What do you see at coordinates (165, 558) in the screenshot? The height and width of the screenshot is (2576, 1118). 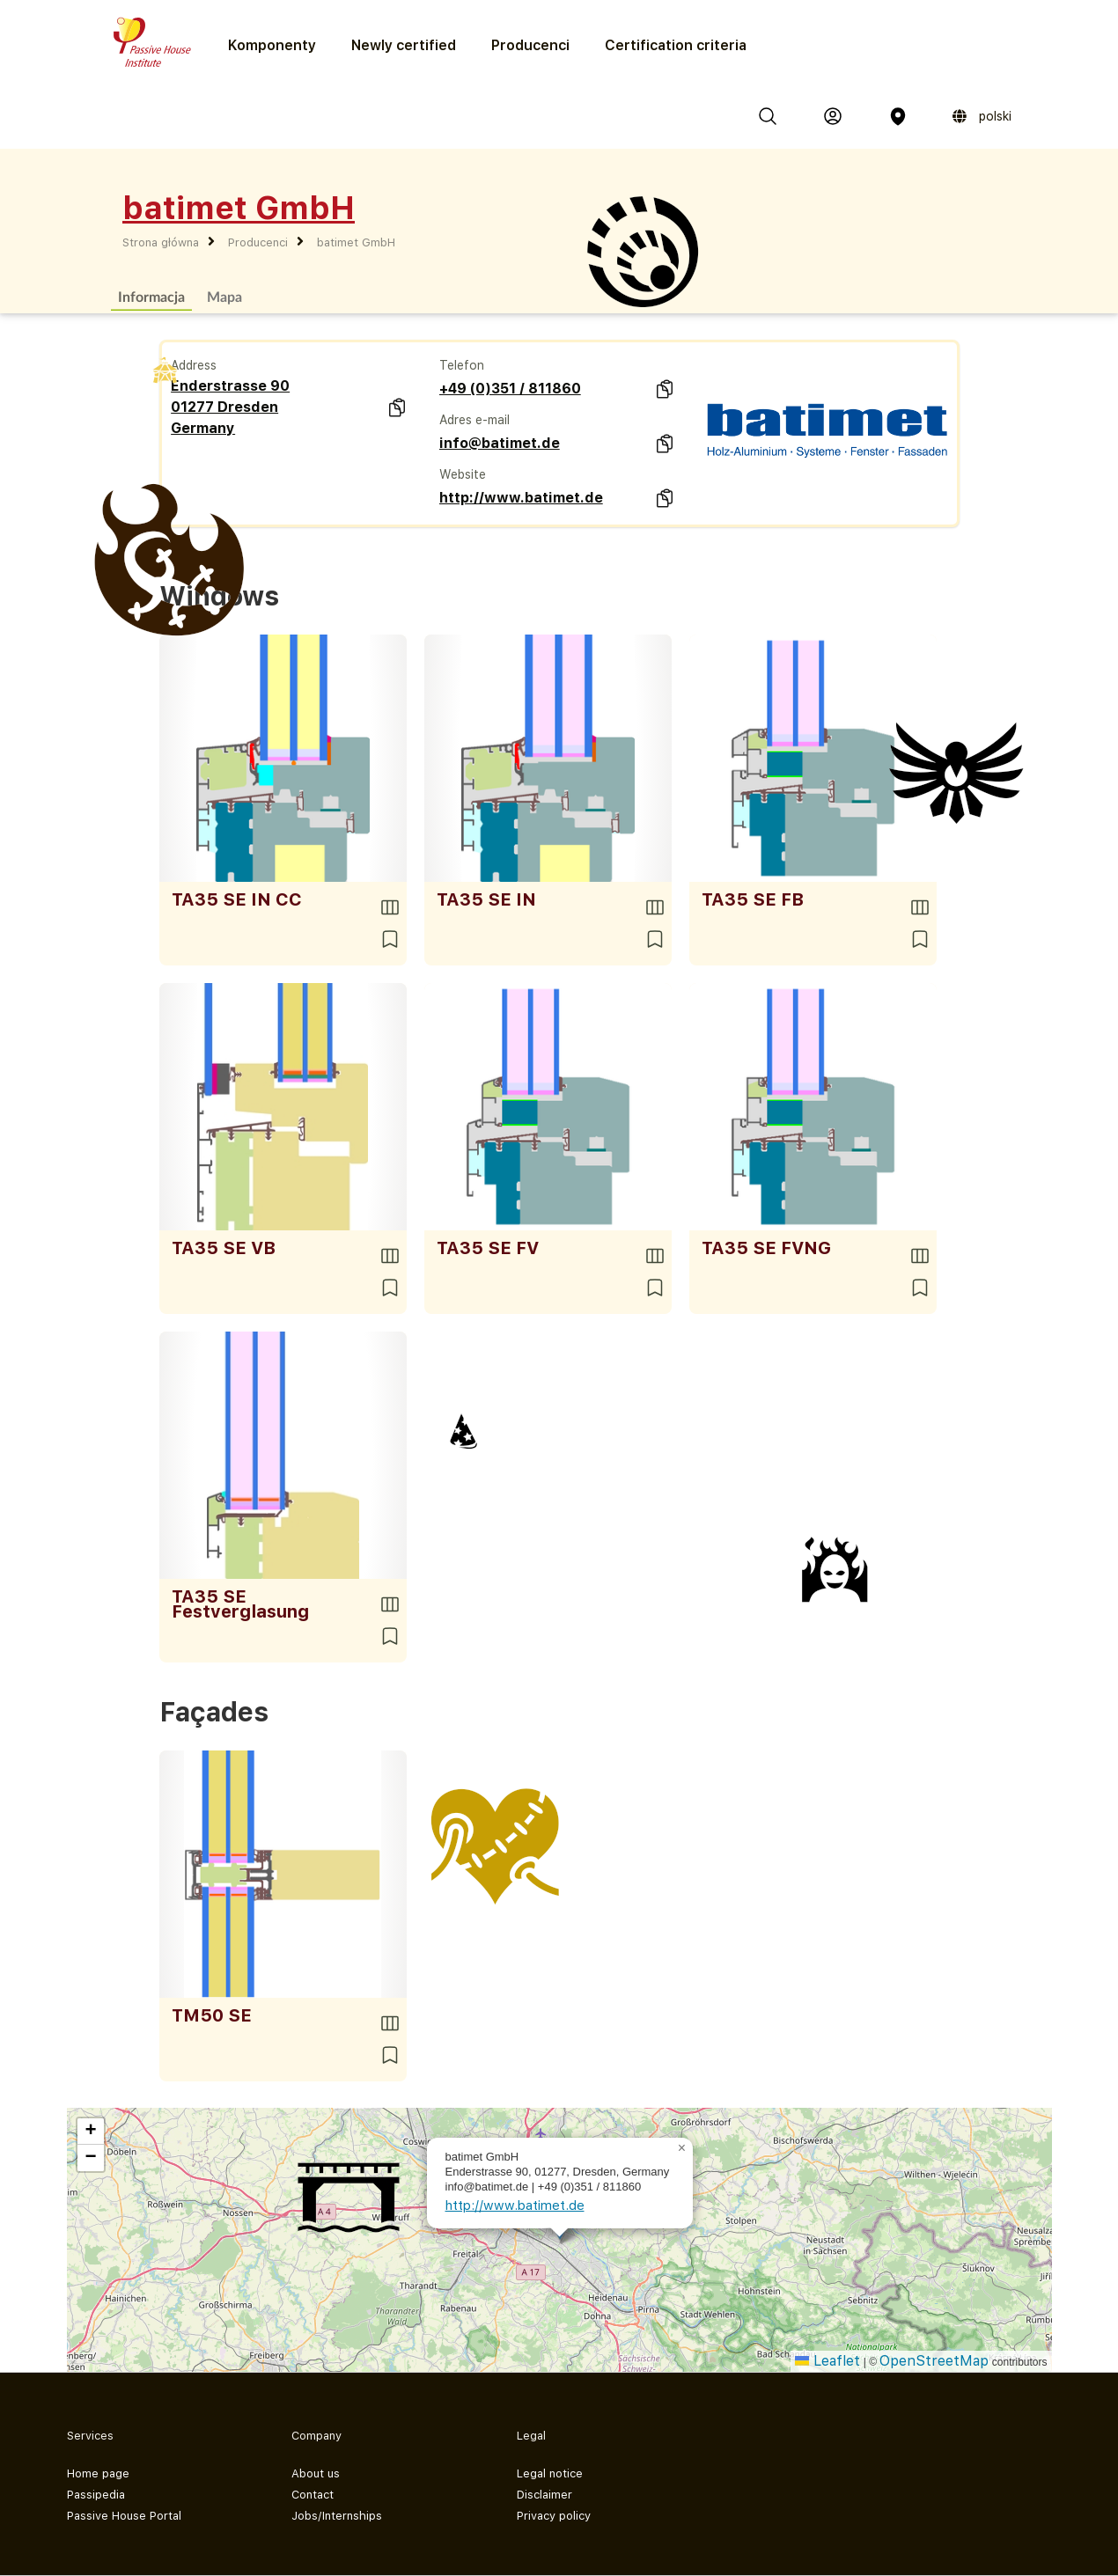 I see `fire element or flame-type creature in a game` at bounding box center [165, 558].